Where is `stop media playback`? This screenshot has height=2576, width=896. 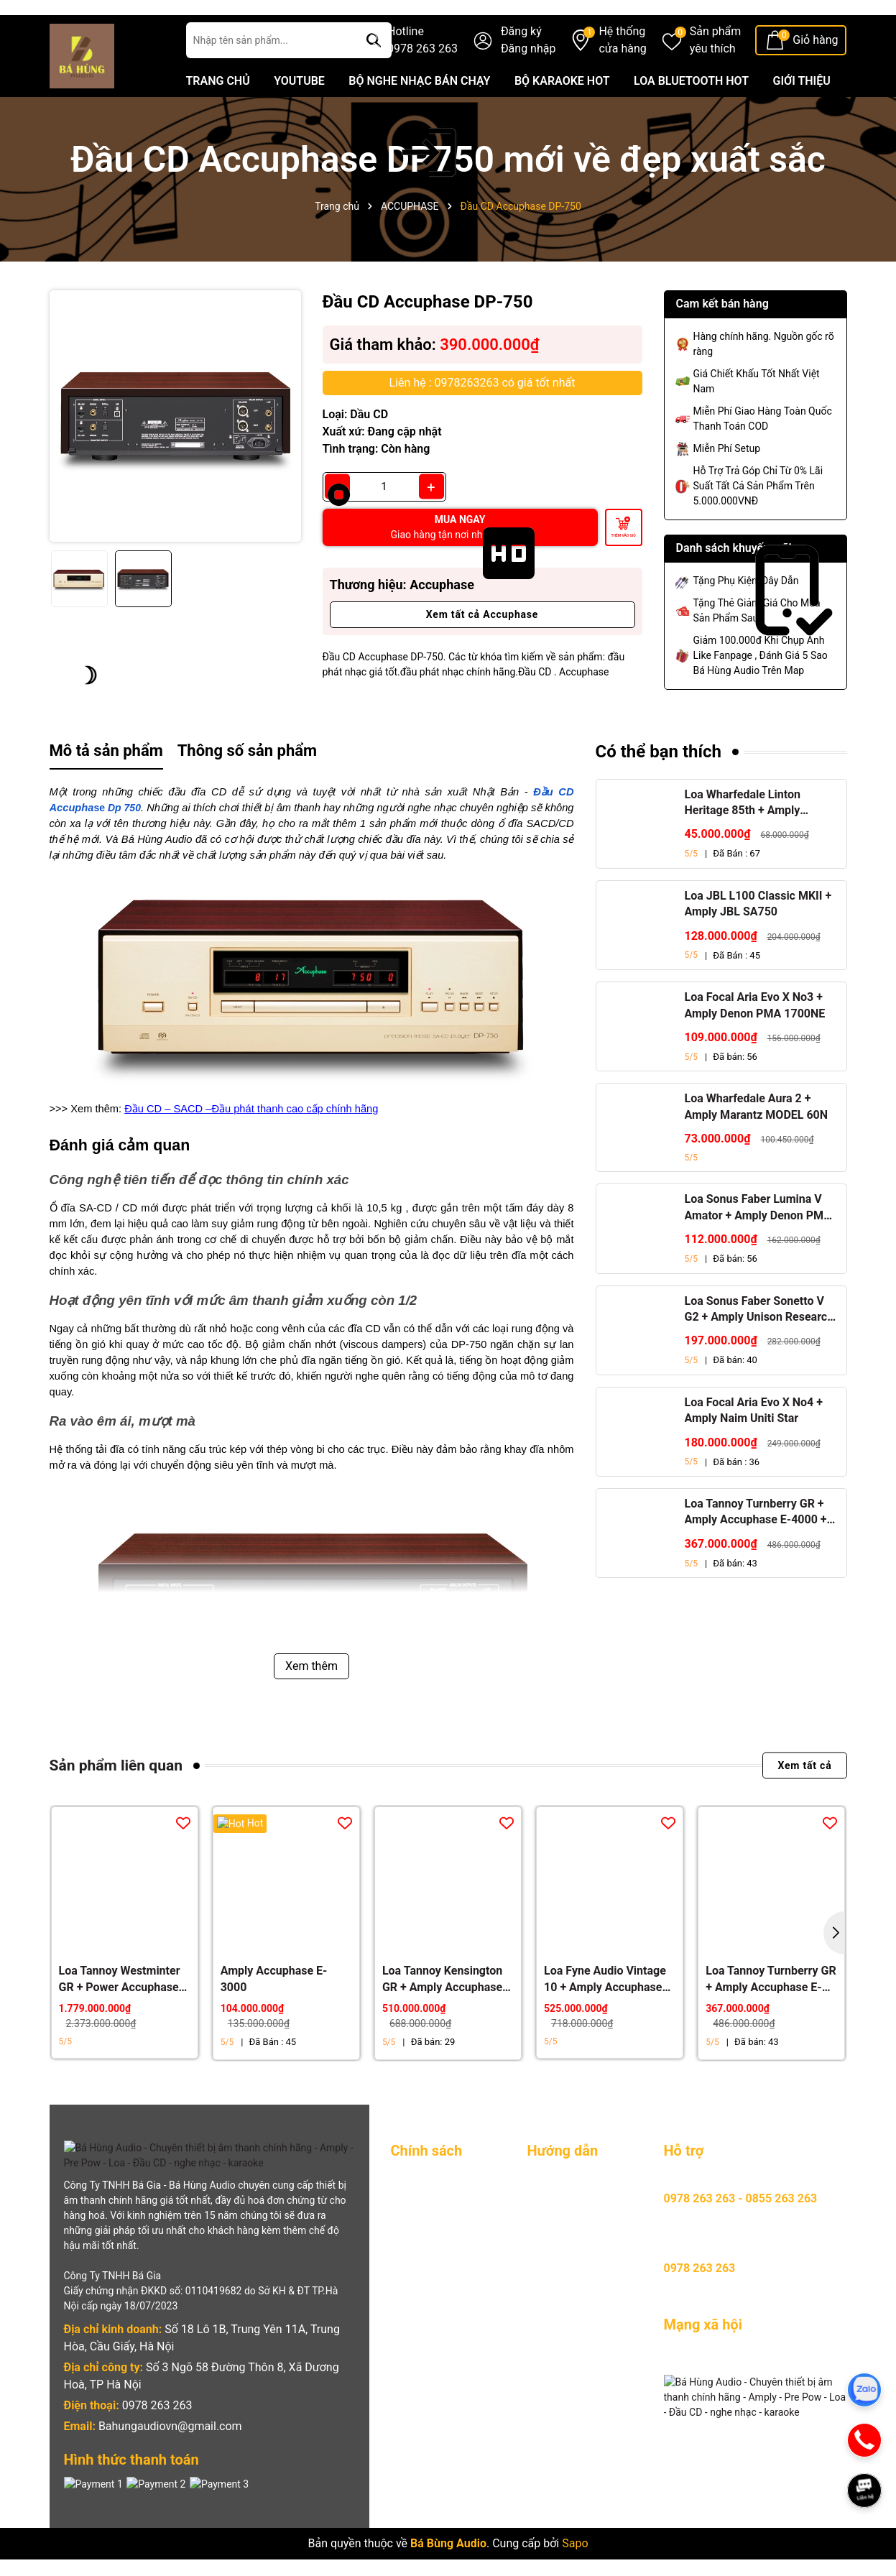
stop media playback is located at coordinates (338, 494).